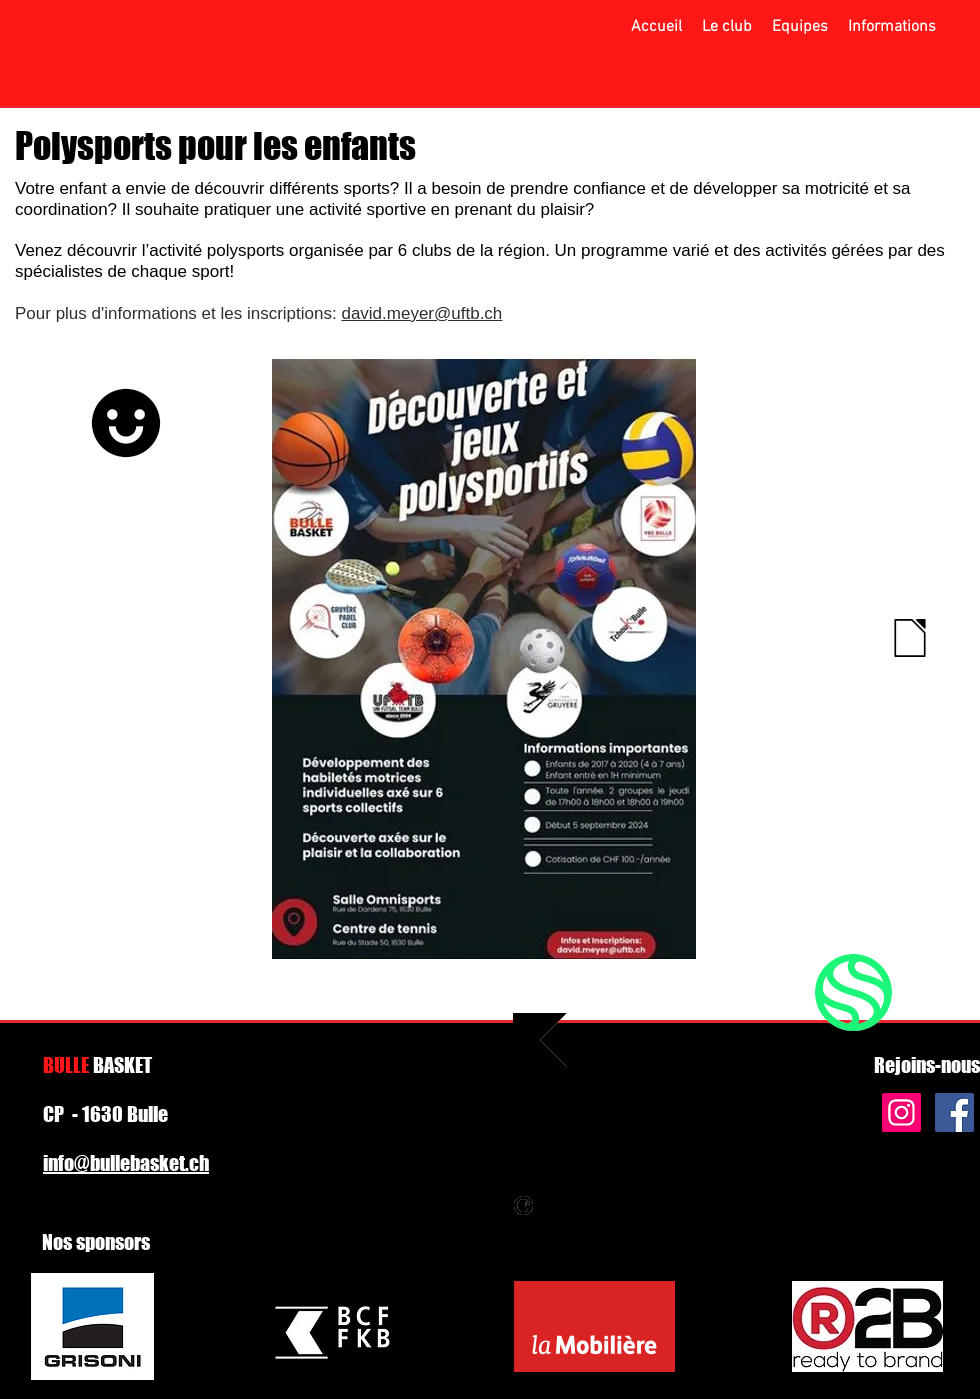  Describe the element at coordinates (853, 992) in the screenshot. I see `open the spond app` at that location.